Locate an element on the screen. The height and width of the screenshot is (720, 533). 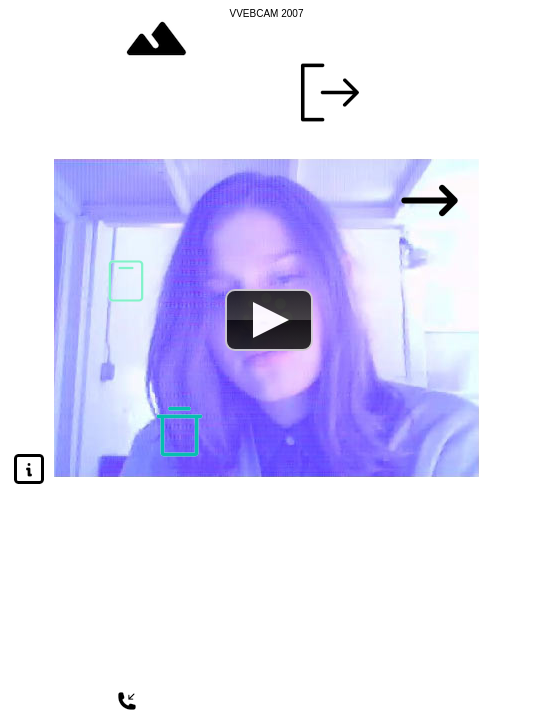
sign out of your account is located at coordinates (327, 92).